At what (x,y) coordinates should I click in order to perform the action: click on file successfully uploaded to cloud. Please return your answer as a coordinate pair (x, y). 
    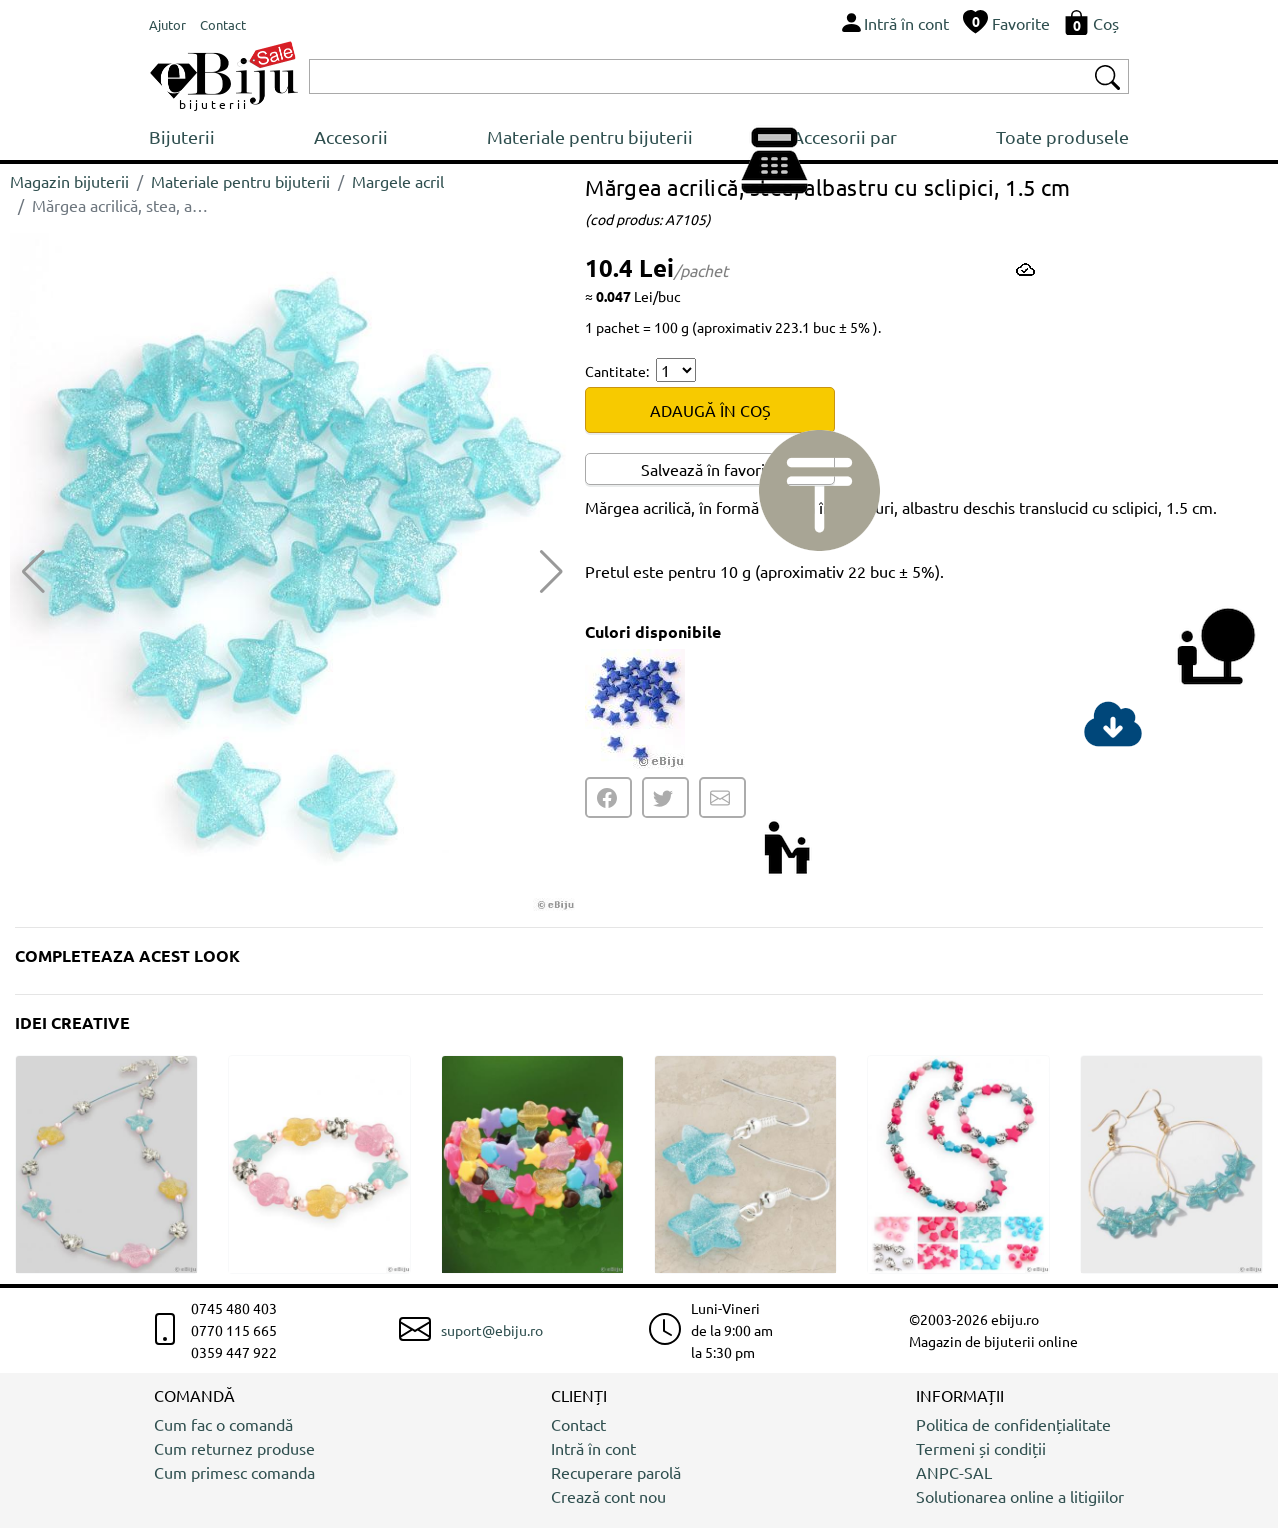
    Looking at the image, I should click on (1025, 269).